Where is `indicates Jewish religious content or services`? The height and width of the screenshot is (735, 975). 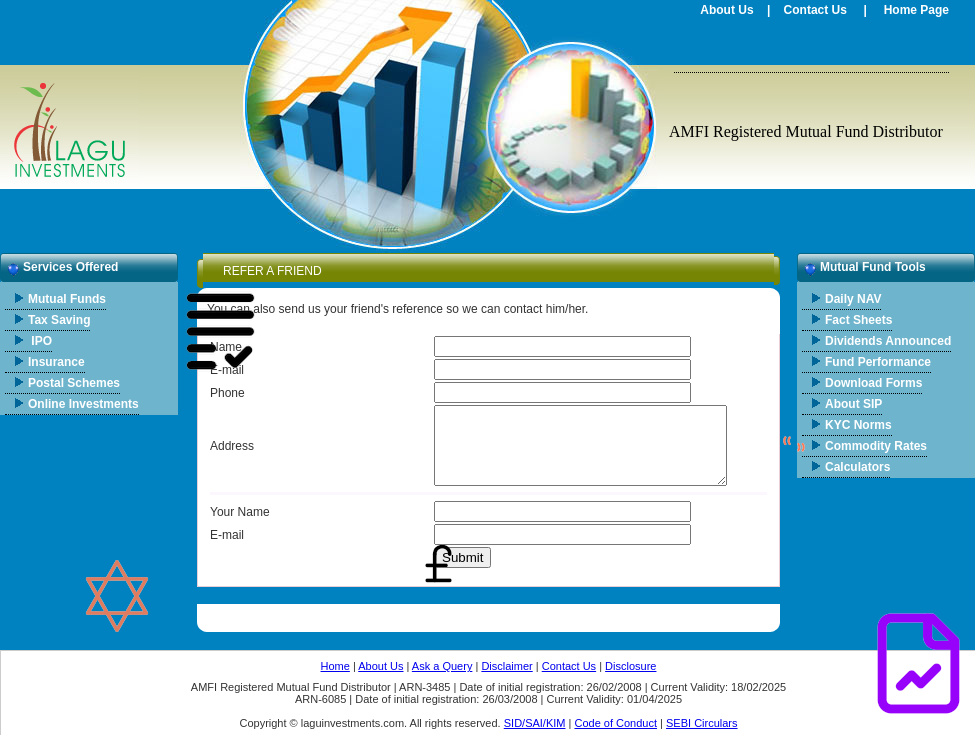
indicates Jewish religious content or services is located at coordinates (117, 596).